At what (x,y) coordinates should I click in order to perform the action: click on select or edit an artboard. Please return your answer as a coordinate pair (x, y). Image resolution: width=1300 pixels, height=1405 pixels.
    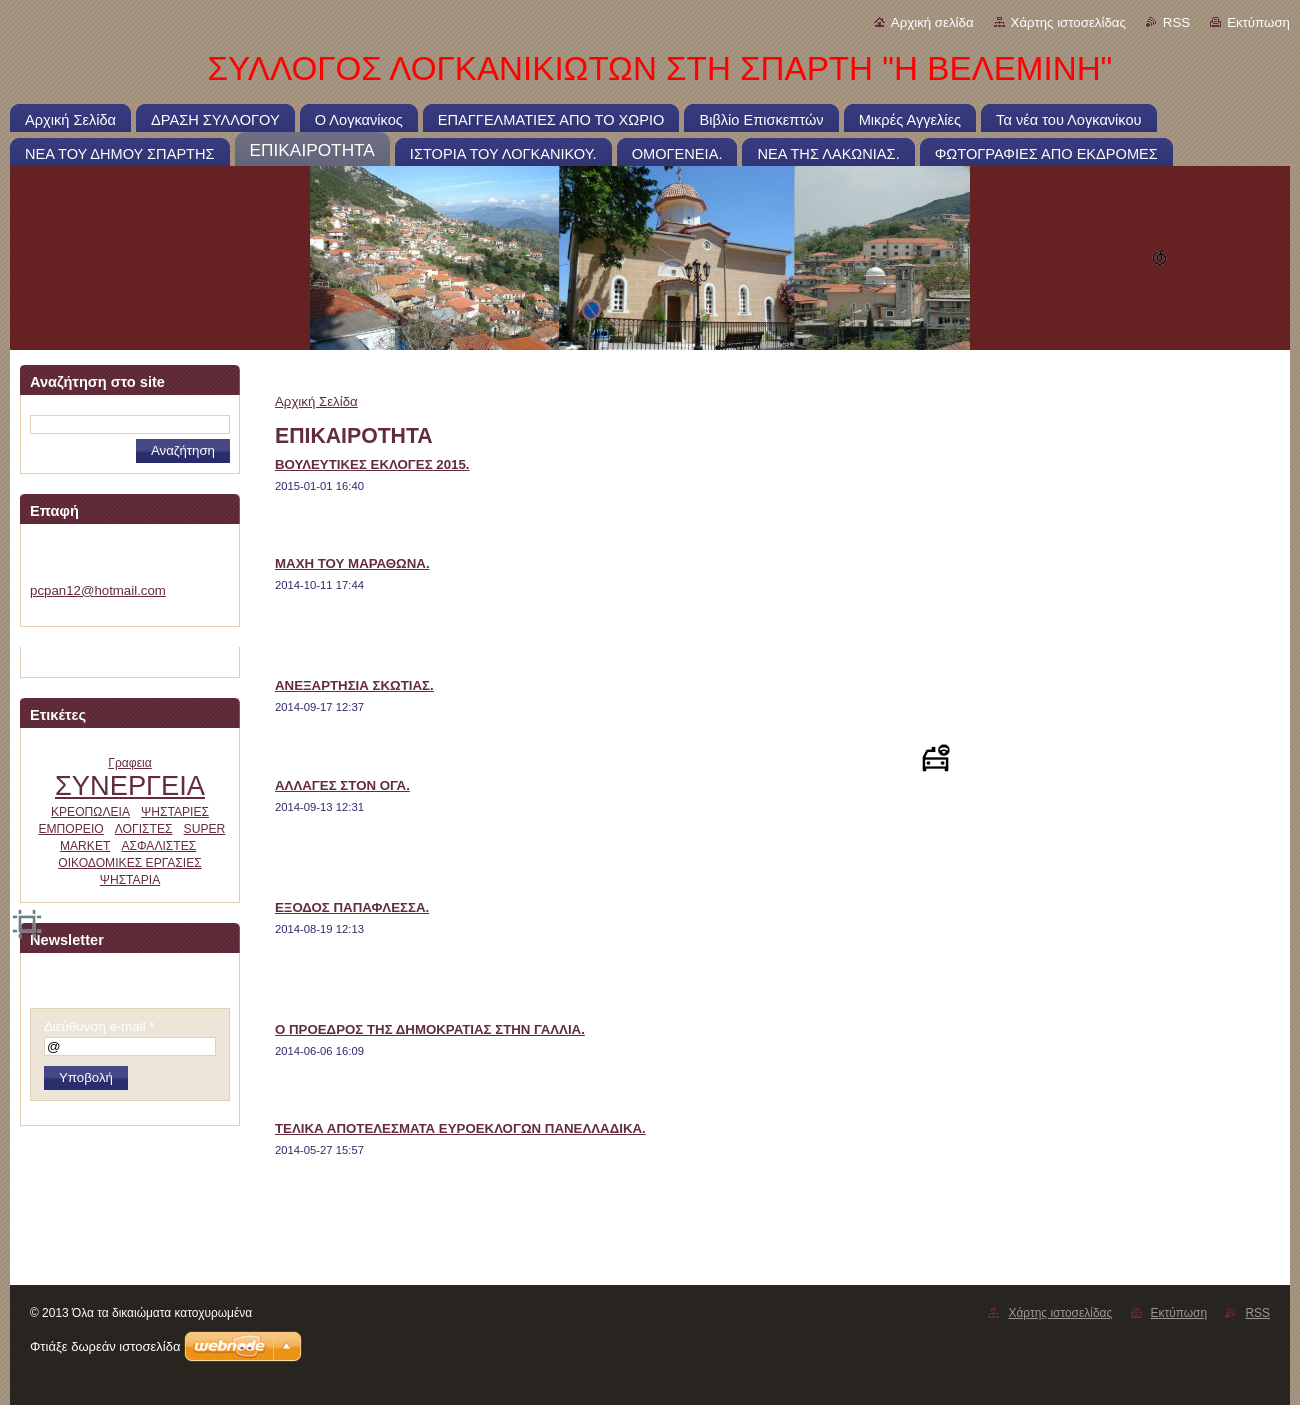
    Looking at the image, I should click on (27, 924).